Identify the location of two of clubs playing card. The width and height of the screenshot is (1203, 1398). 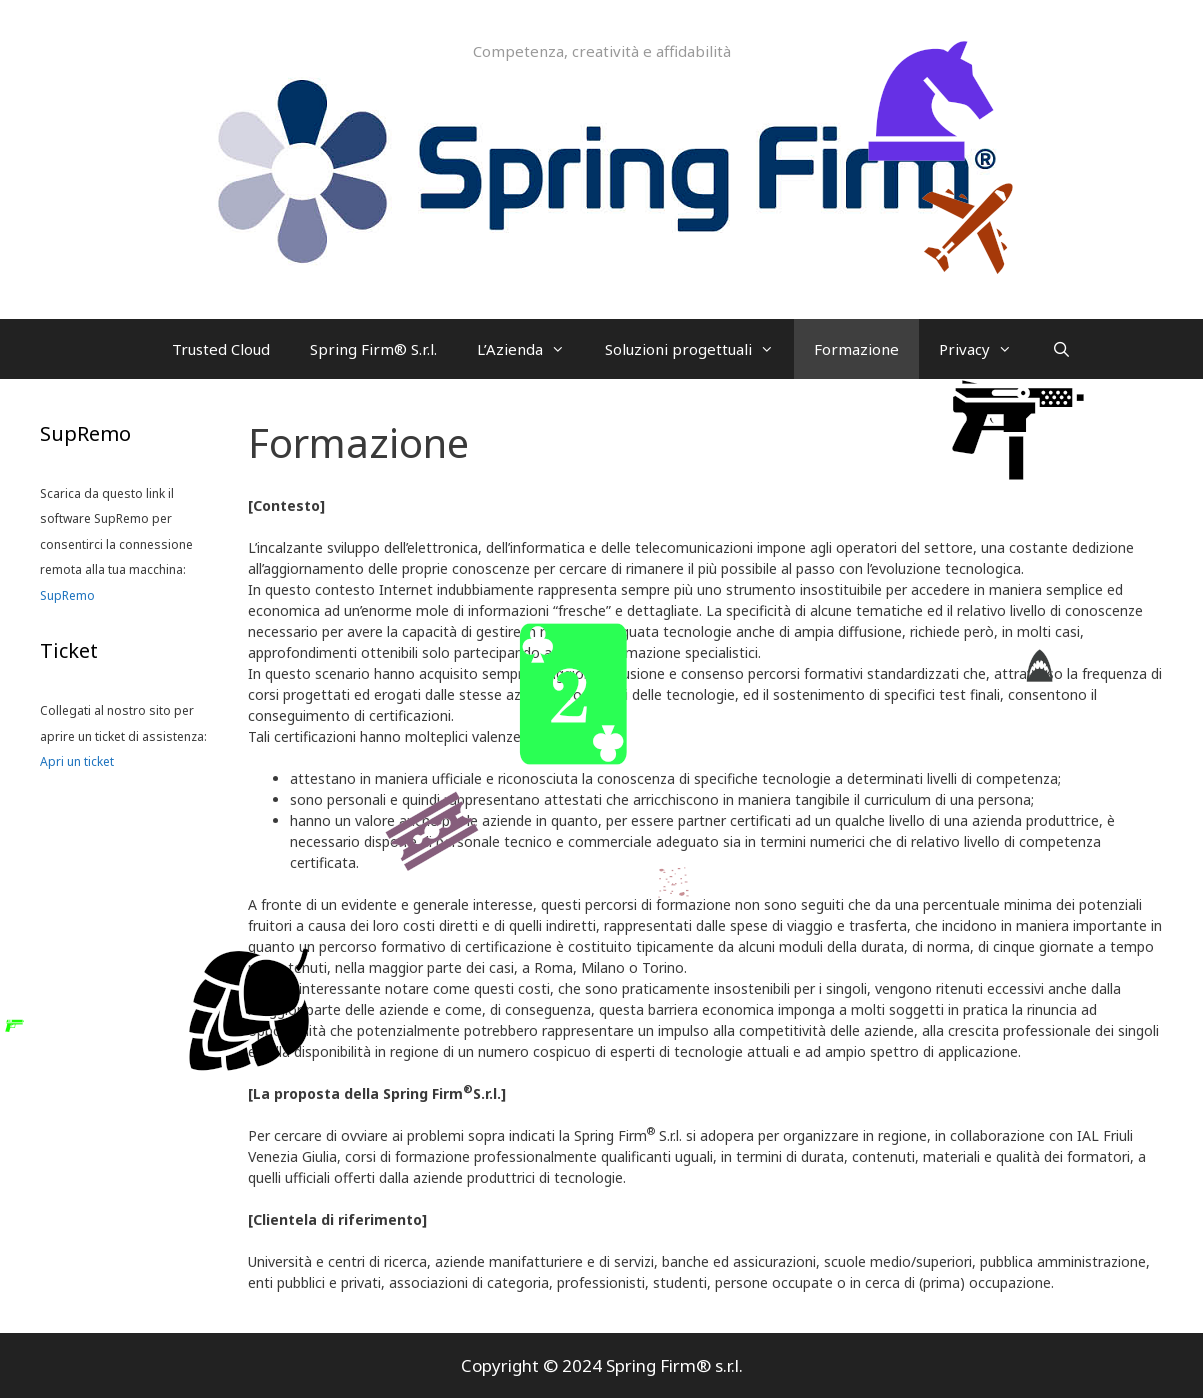
(573, 694).